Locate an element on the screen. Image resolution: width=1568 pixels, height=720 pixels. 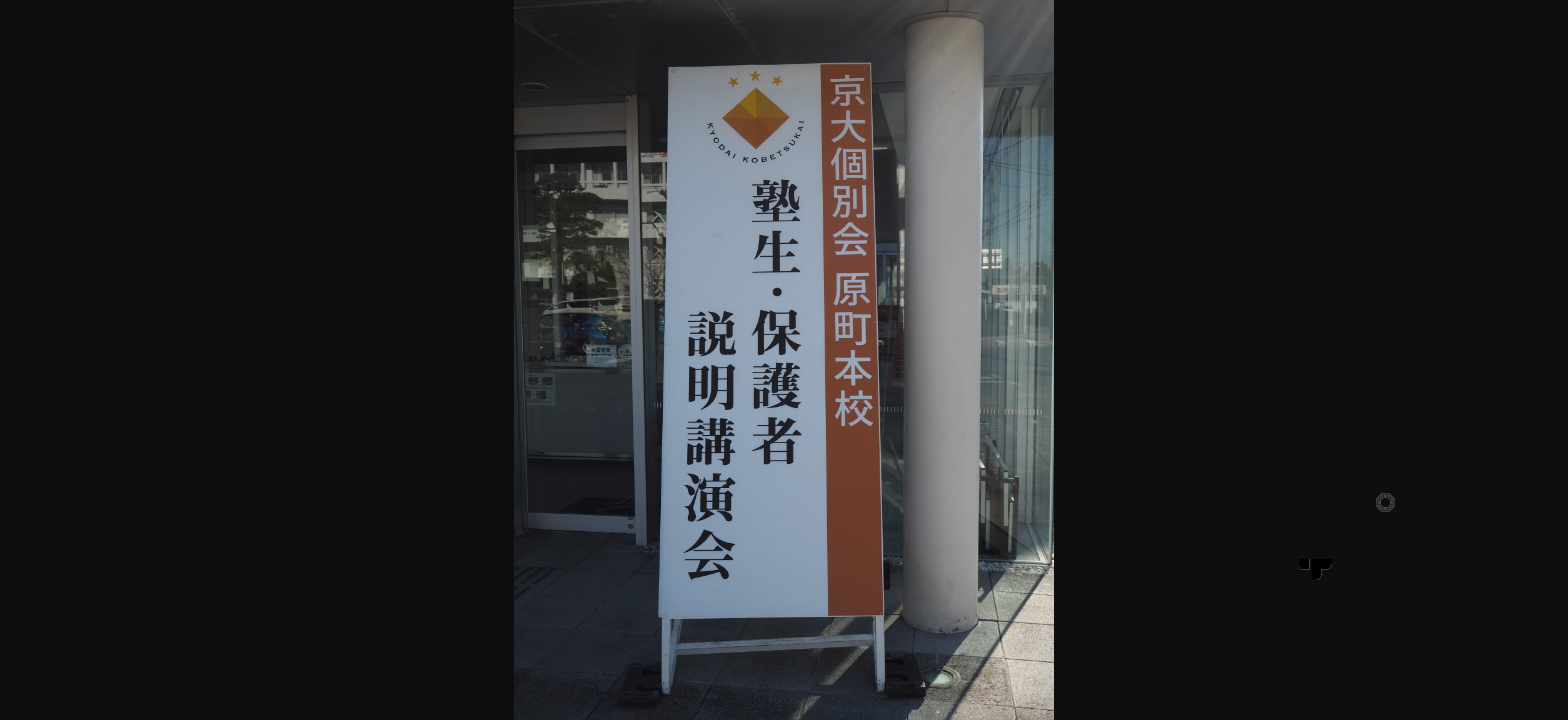
visit top.gg website is located at coordinates (1315, 569).